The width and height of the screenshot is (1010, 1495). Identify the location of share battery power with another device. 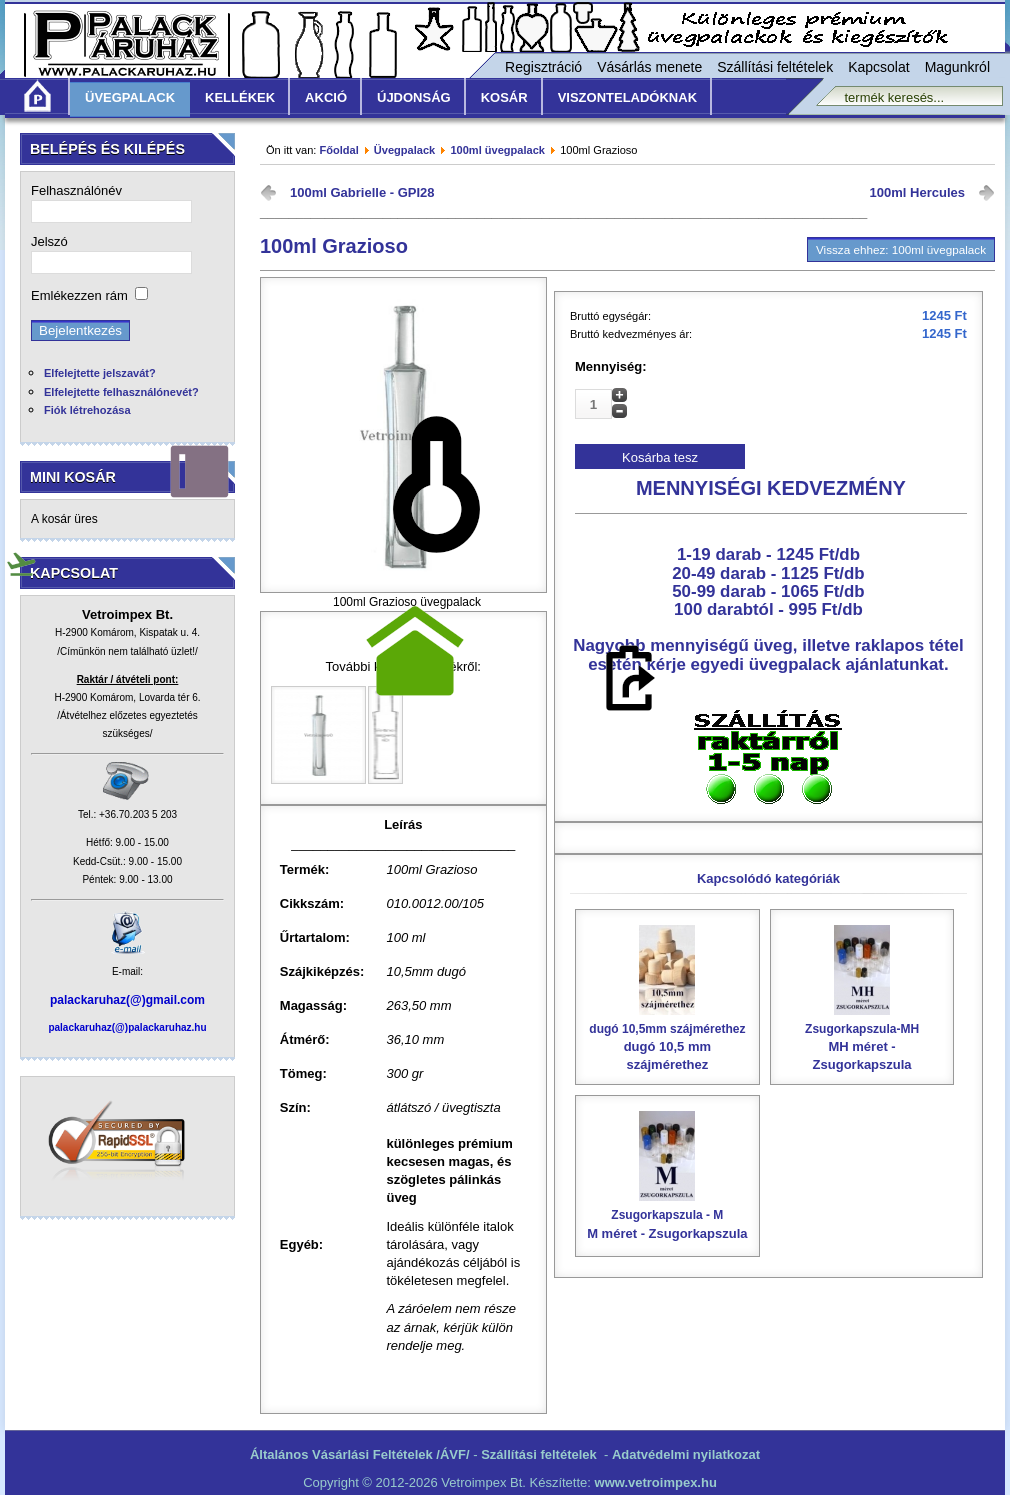
(629, 678).